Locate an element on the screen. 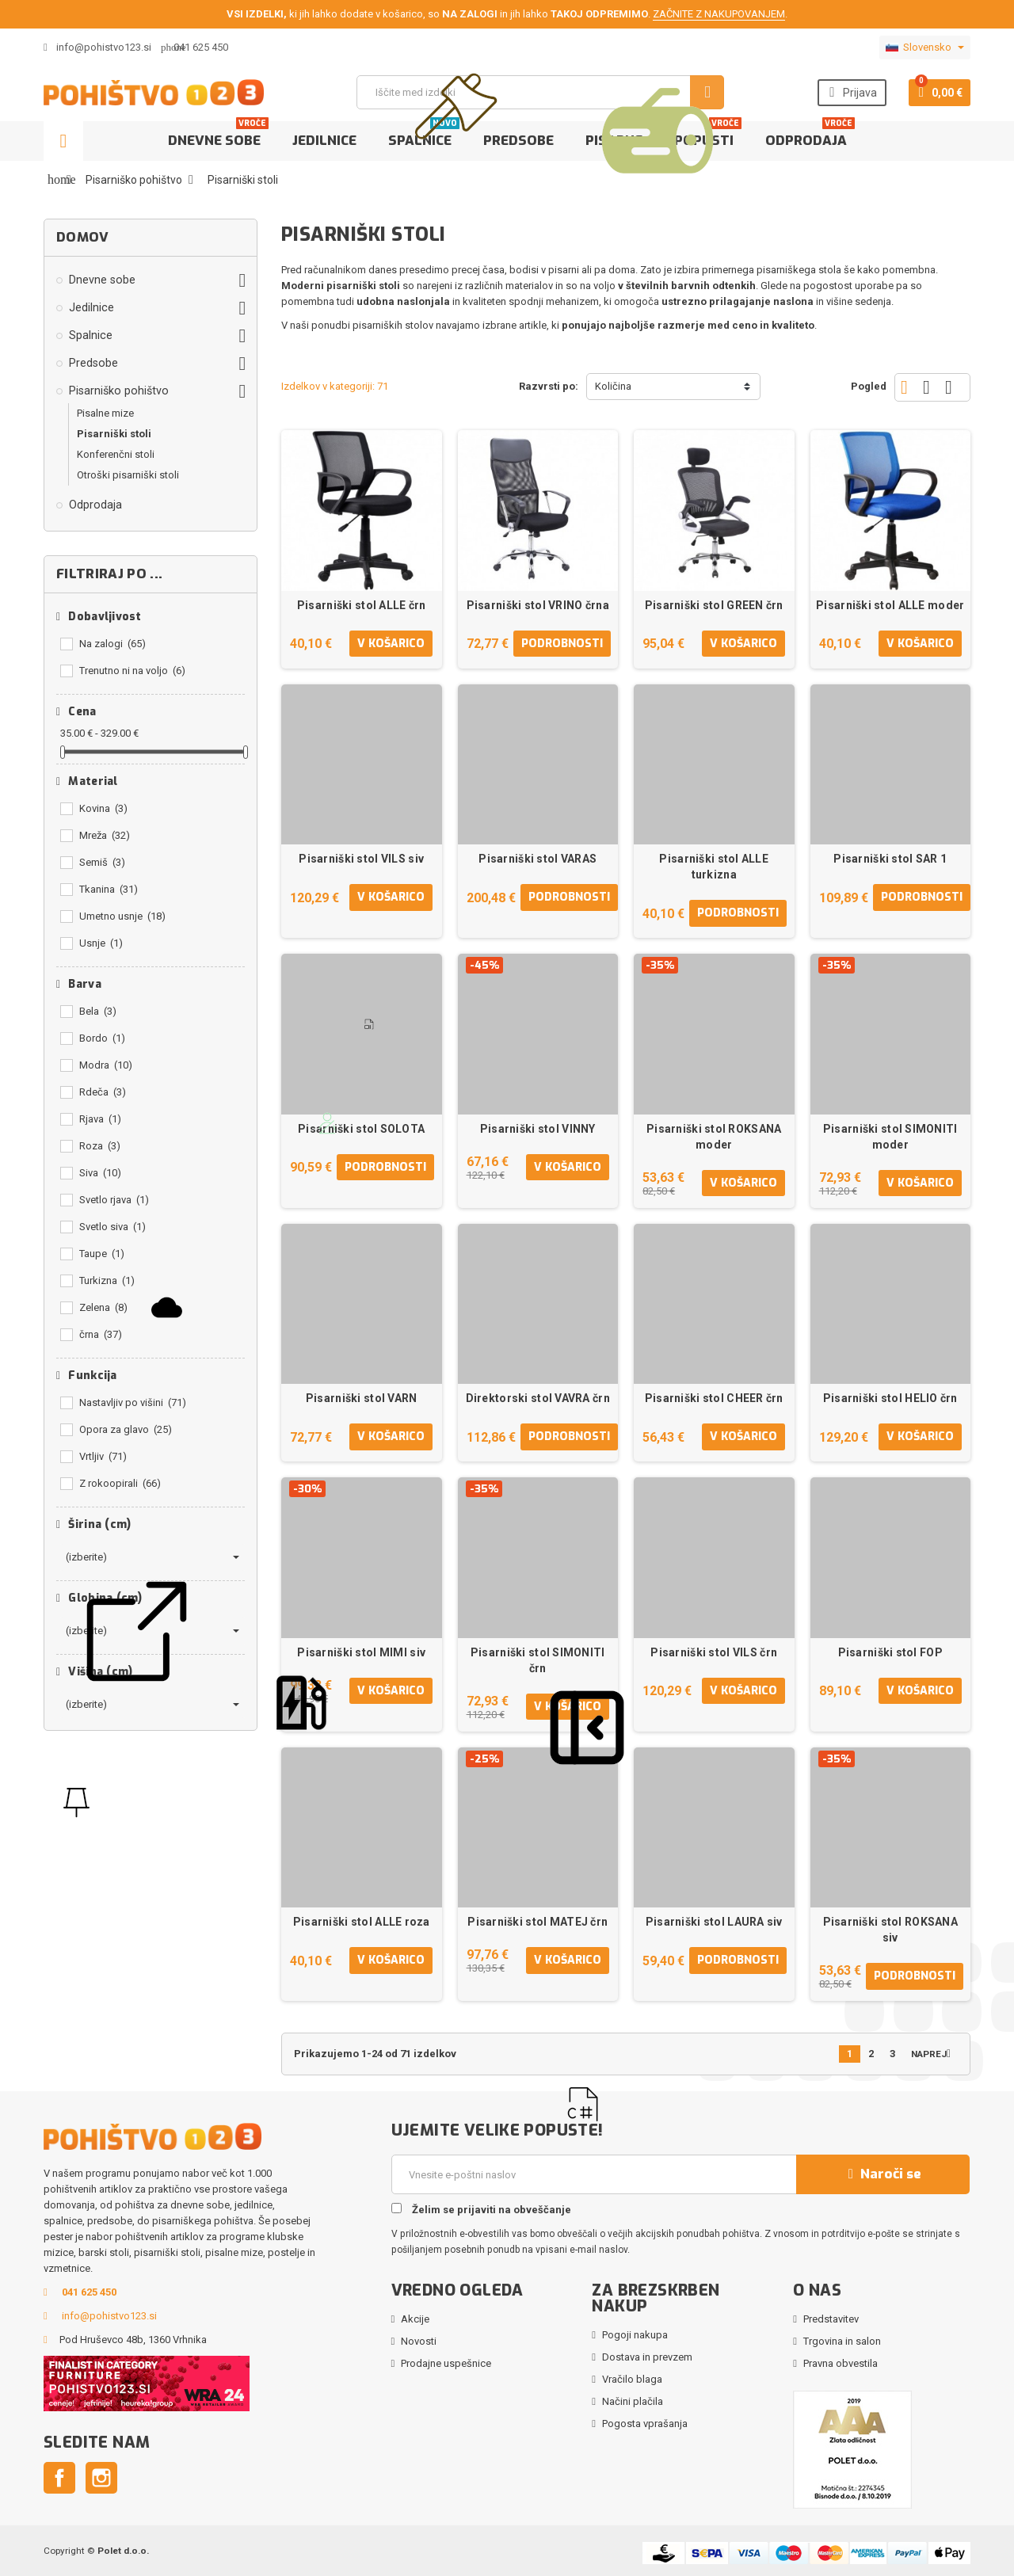  pin an item to keep it visible is located at coordinates (76, 1801).